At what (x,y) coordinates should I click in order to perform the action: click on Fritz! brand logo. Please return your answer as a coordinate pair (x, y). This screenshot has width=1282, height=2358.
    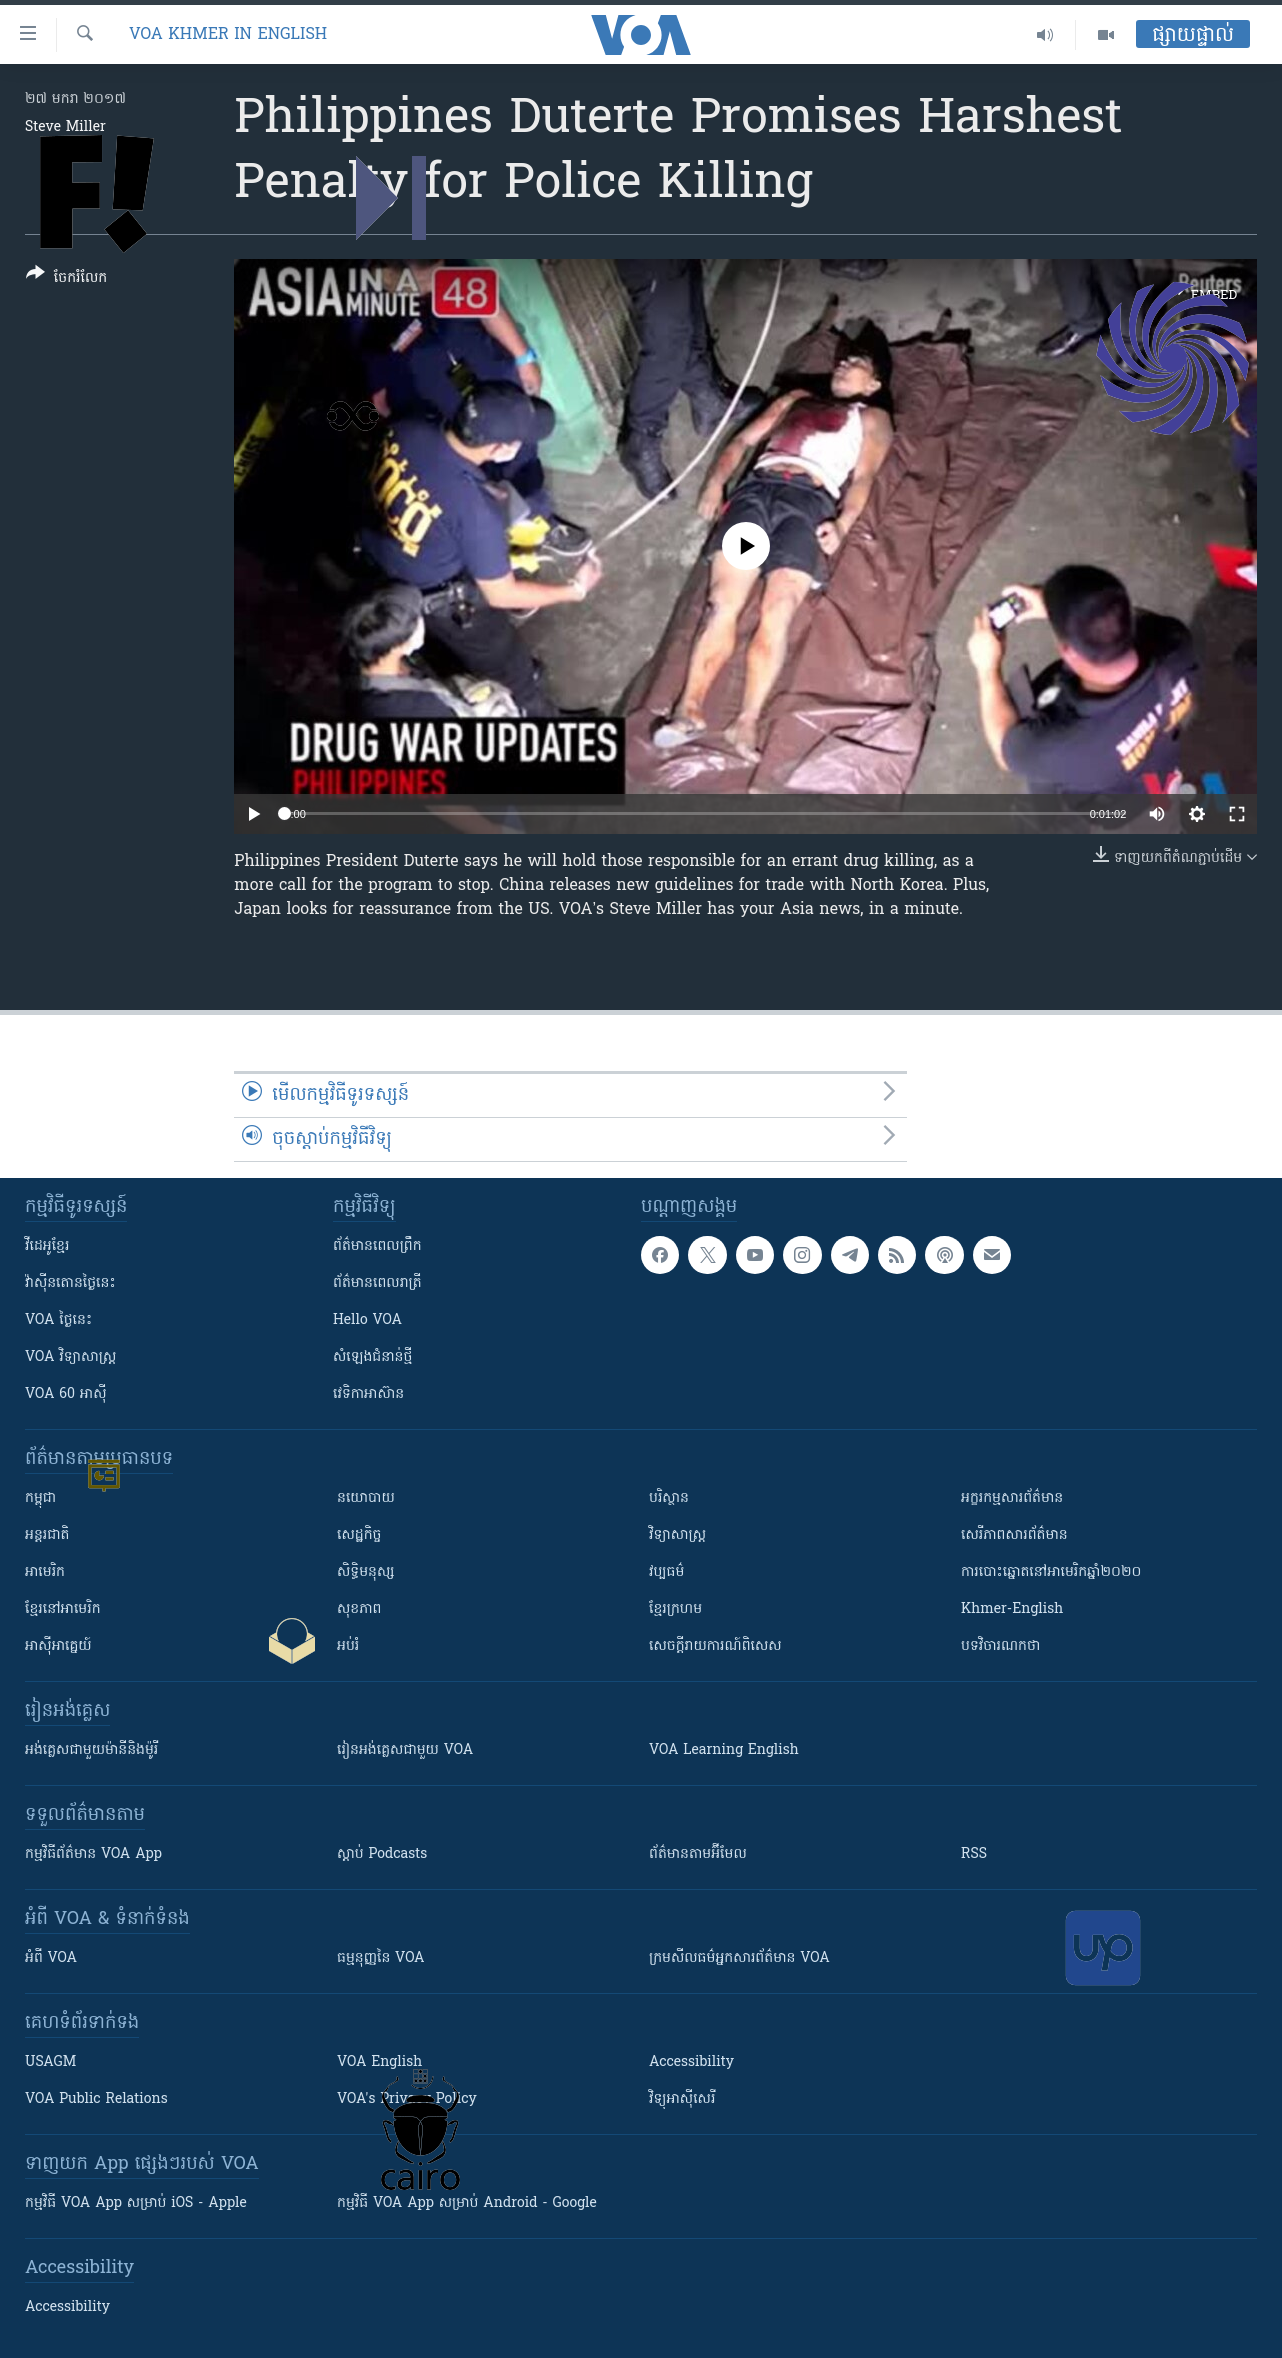
    Looking at the image, I should click on (97, 194).